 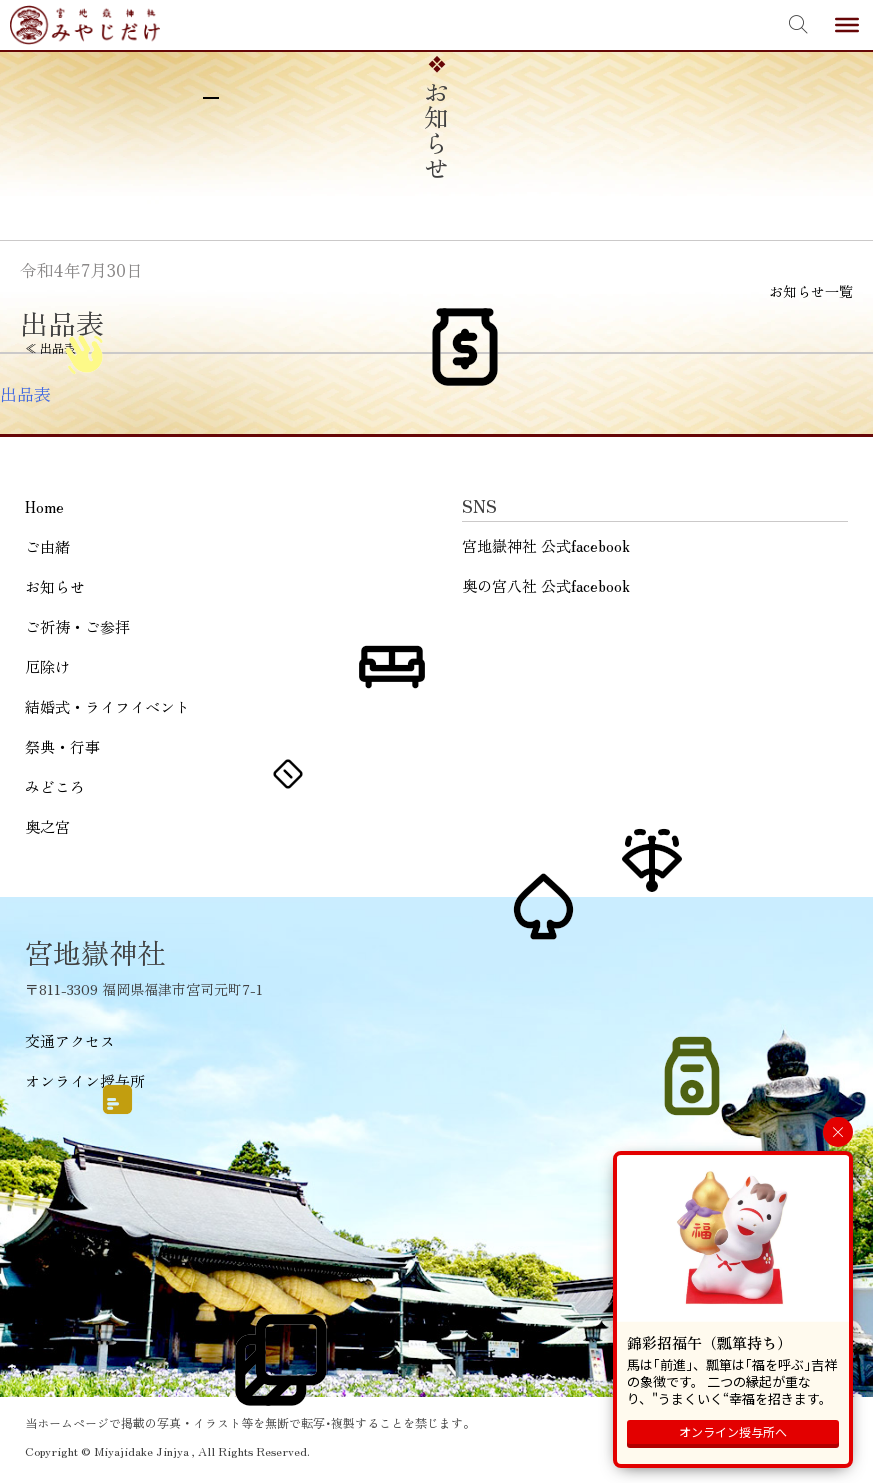 What do you see at coordinates (652, 862) in the screenshot?
I see `activate windshield washer fluid` at bounding box center [652, 862].